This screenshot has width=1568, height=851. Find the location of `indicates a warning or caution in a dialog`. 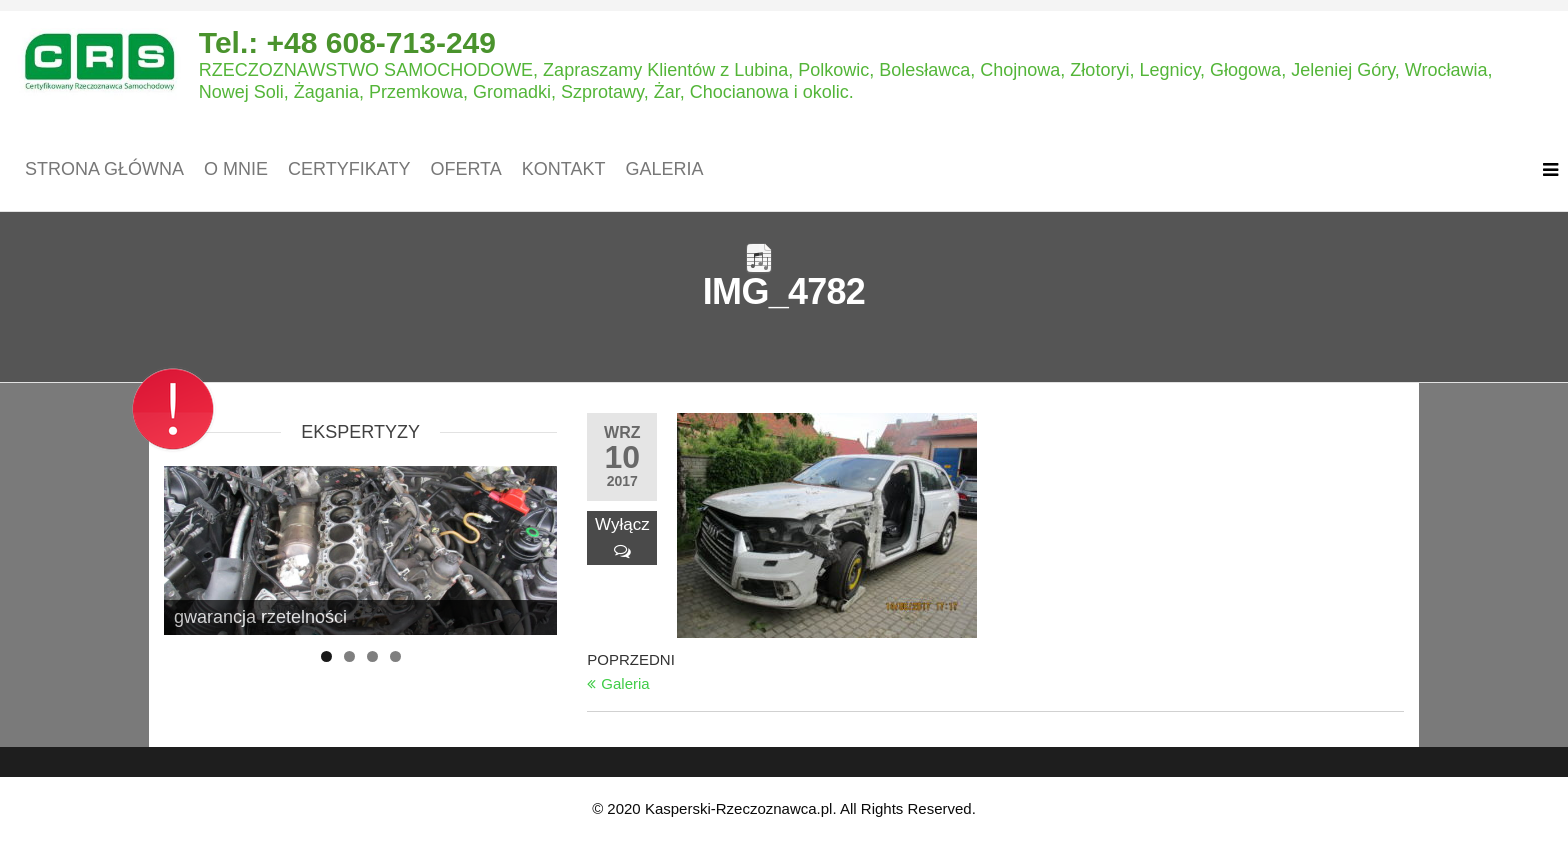

indicates a warning or caution in a dialog is located at coordinates (173, 409).